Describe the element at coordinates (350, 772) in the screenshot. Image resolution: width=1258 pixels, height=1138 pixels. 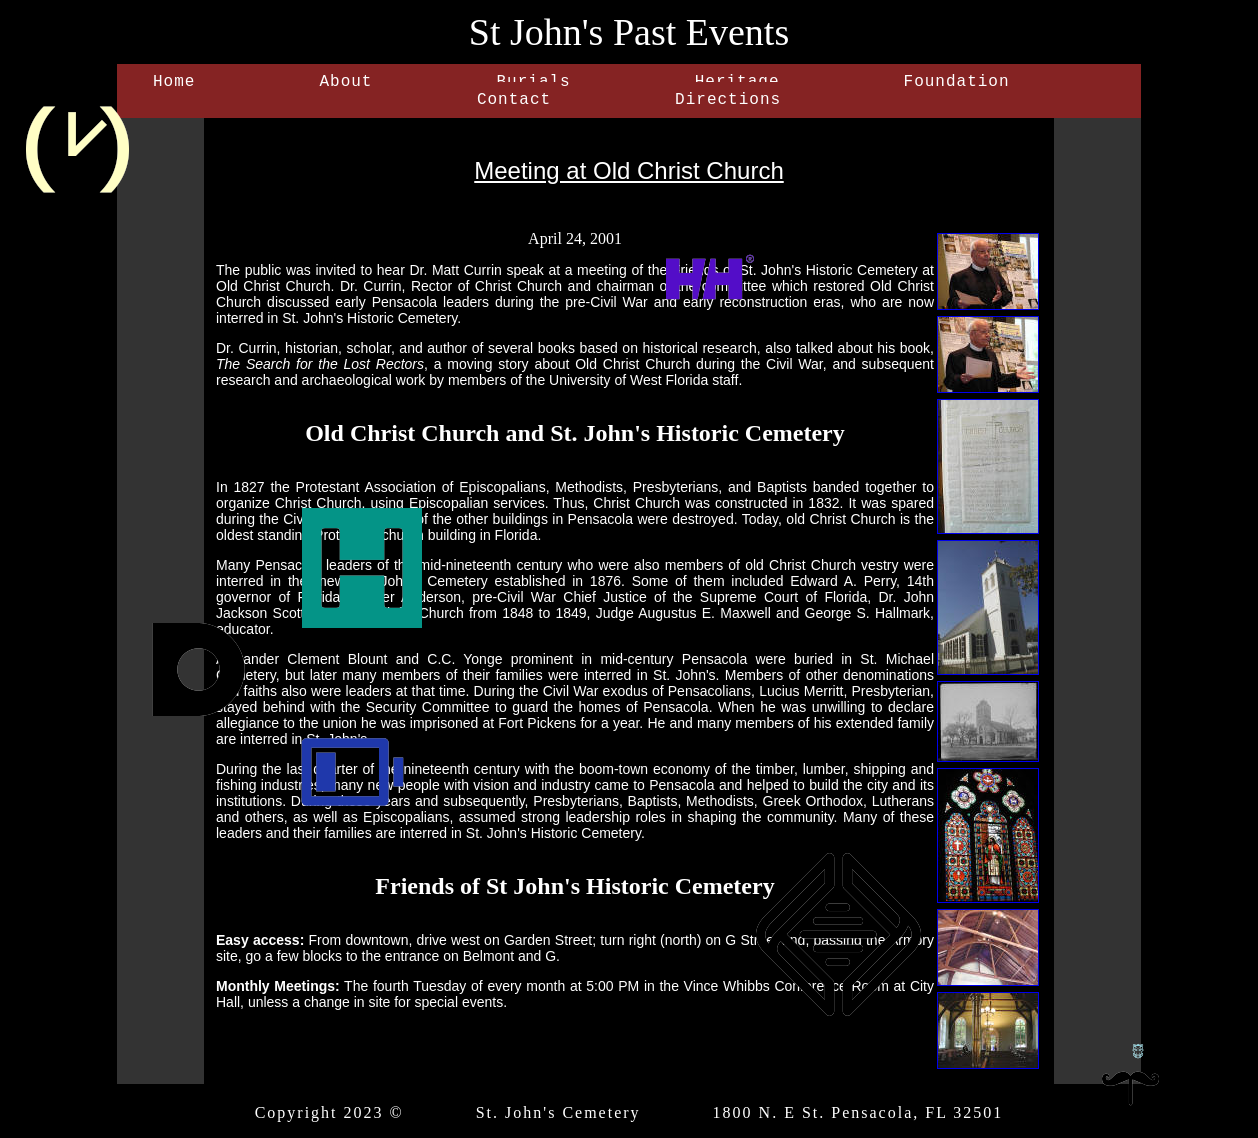
I see `indicates low battery status` at that location.